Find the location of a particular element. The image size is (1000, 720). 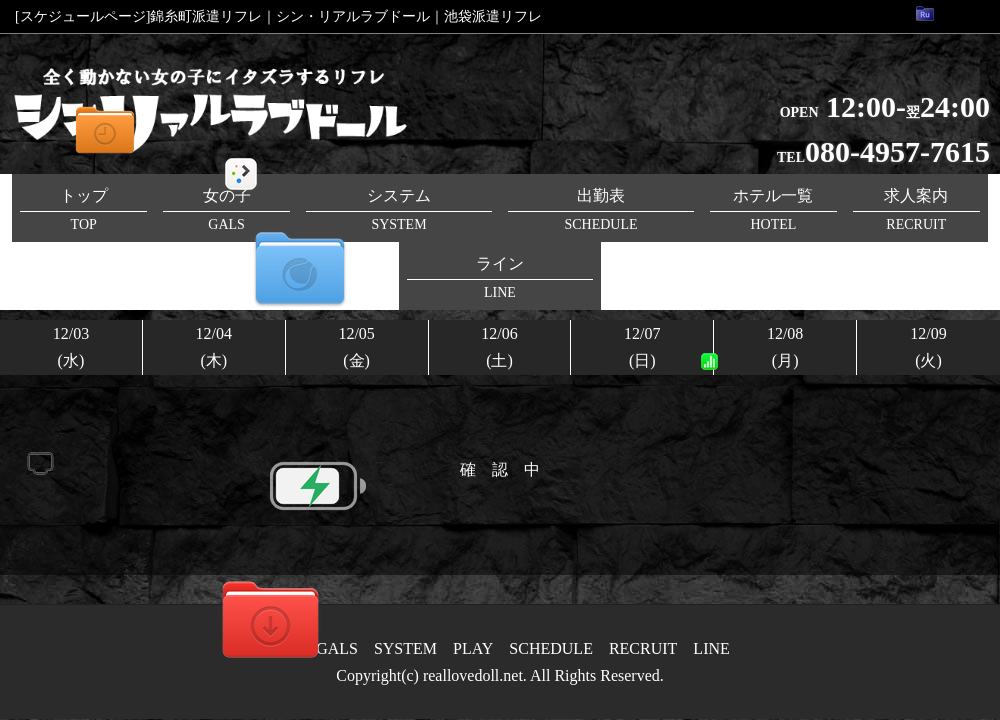

access network or system preferences is located at coordinates (40, 463).